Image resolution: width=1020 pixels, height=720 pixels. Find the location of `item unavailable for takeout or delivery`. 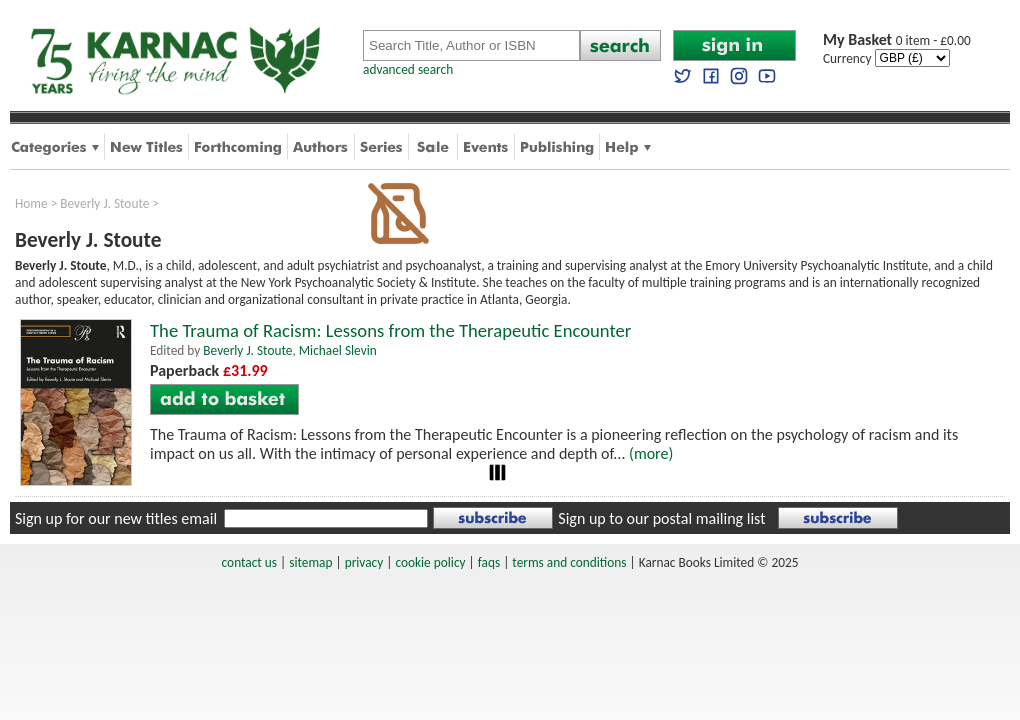

item unavailable for takeout or delivery is located at coordinates (398, 213).